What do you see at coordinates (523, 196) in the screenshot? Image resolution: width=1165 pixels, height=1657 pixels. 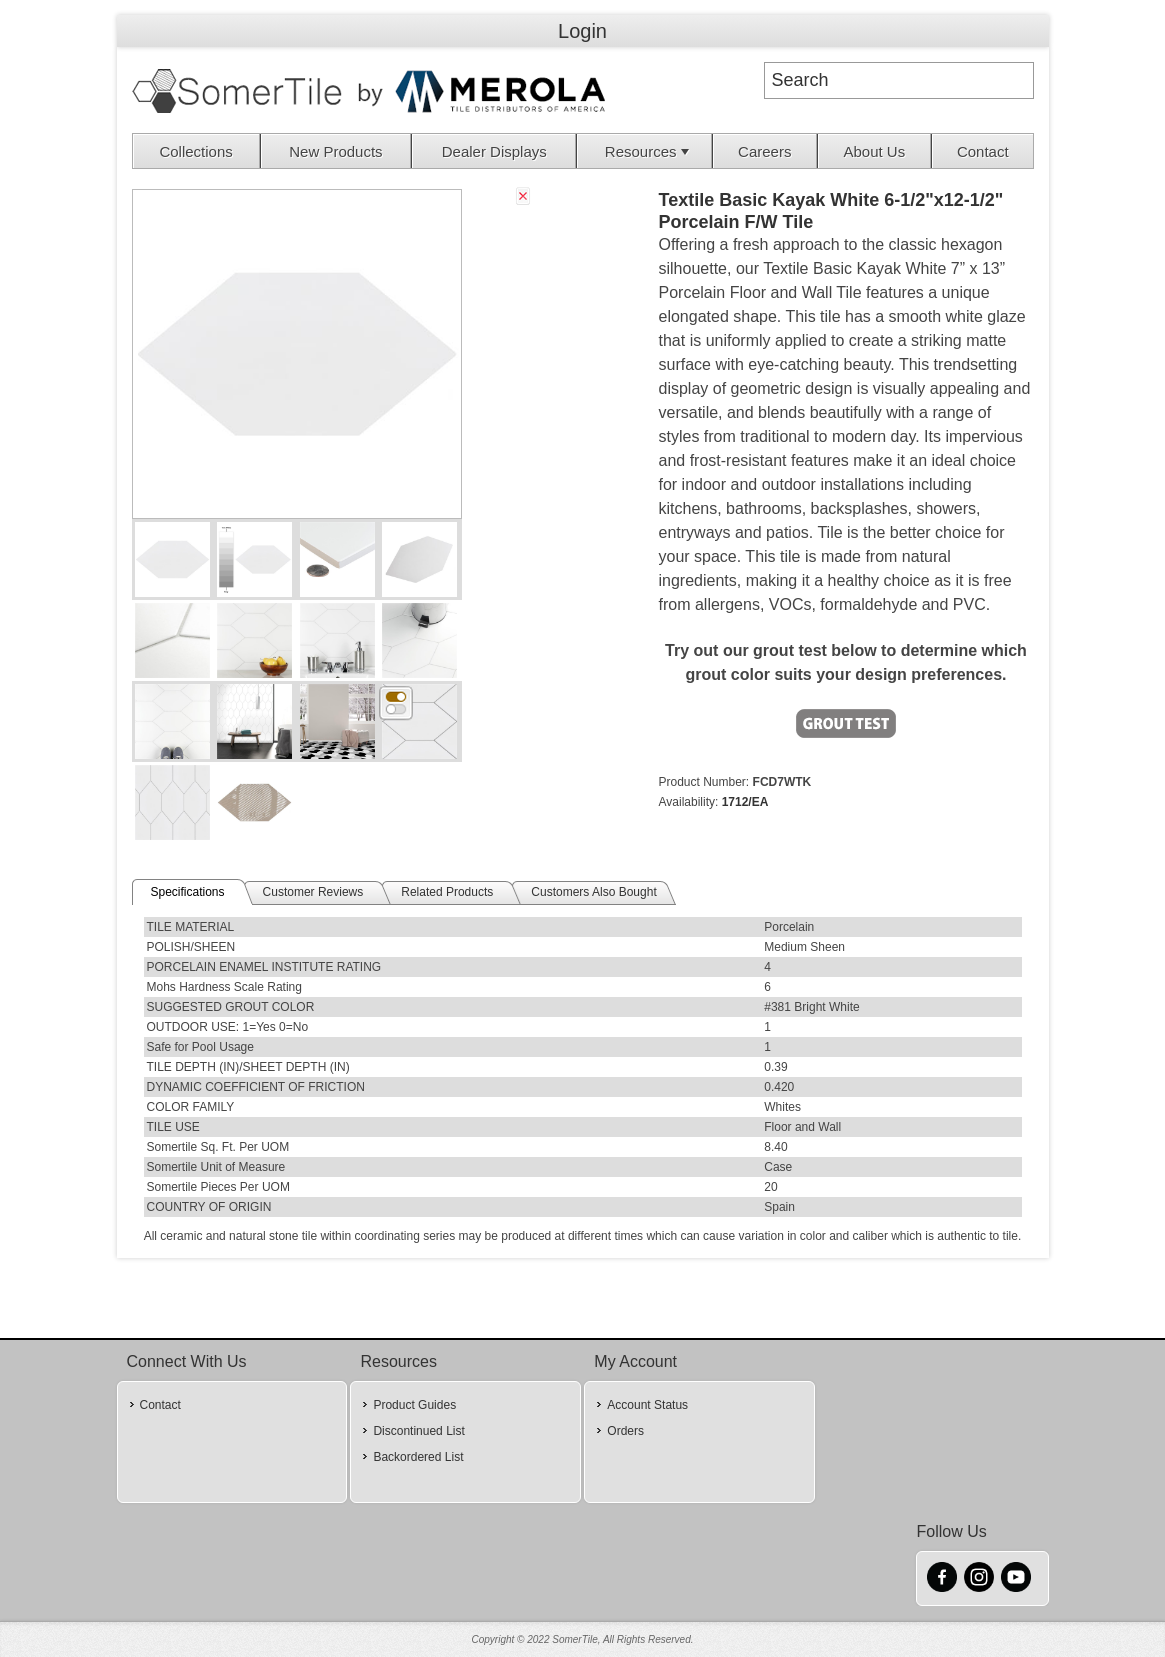 I see `a broken or invalid symbolic link file` at bounding box center [523, 196].